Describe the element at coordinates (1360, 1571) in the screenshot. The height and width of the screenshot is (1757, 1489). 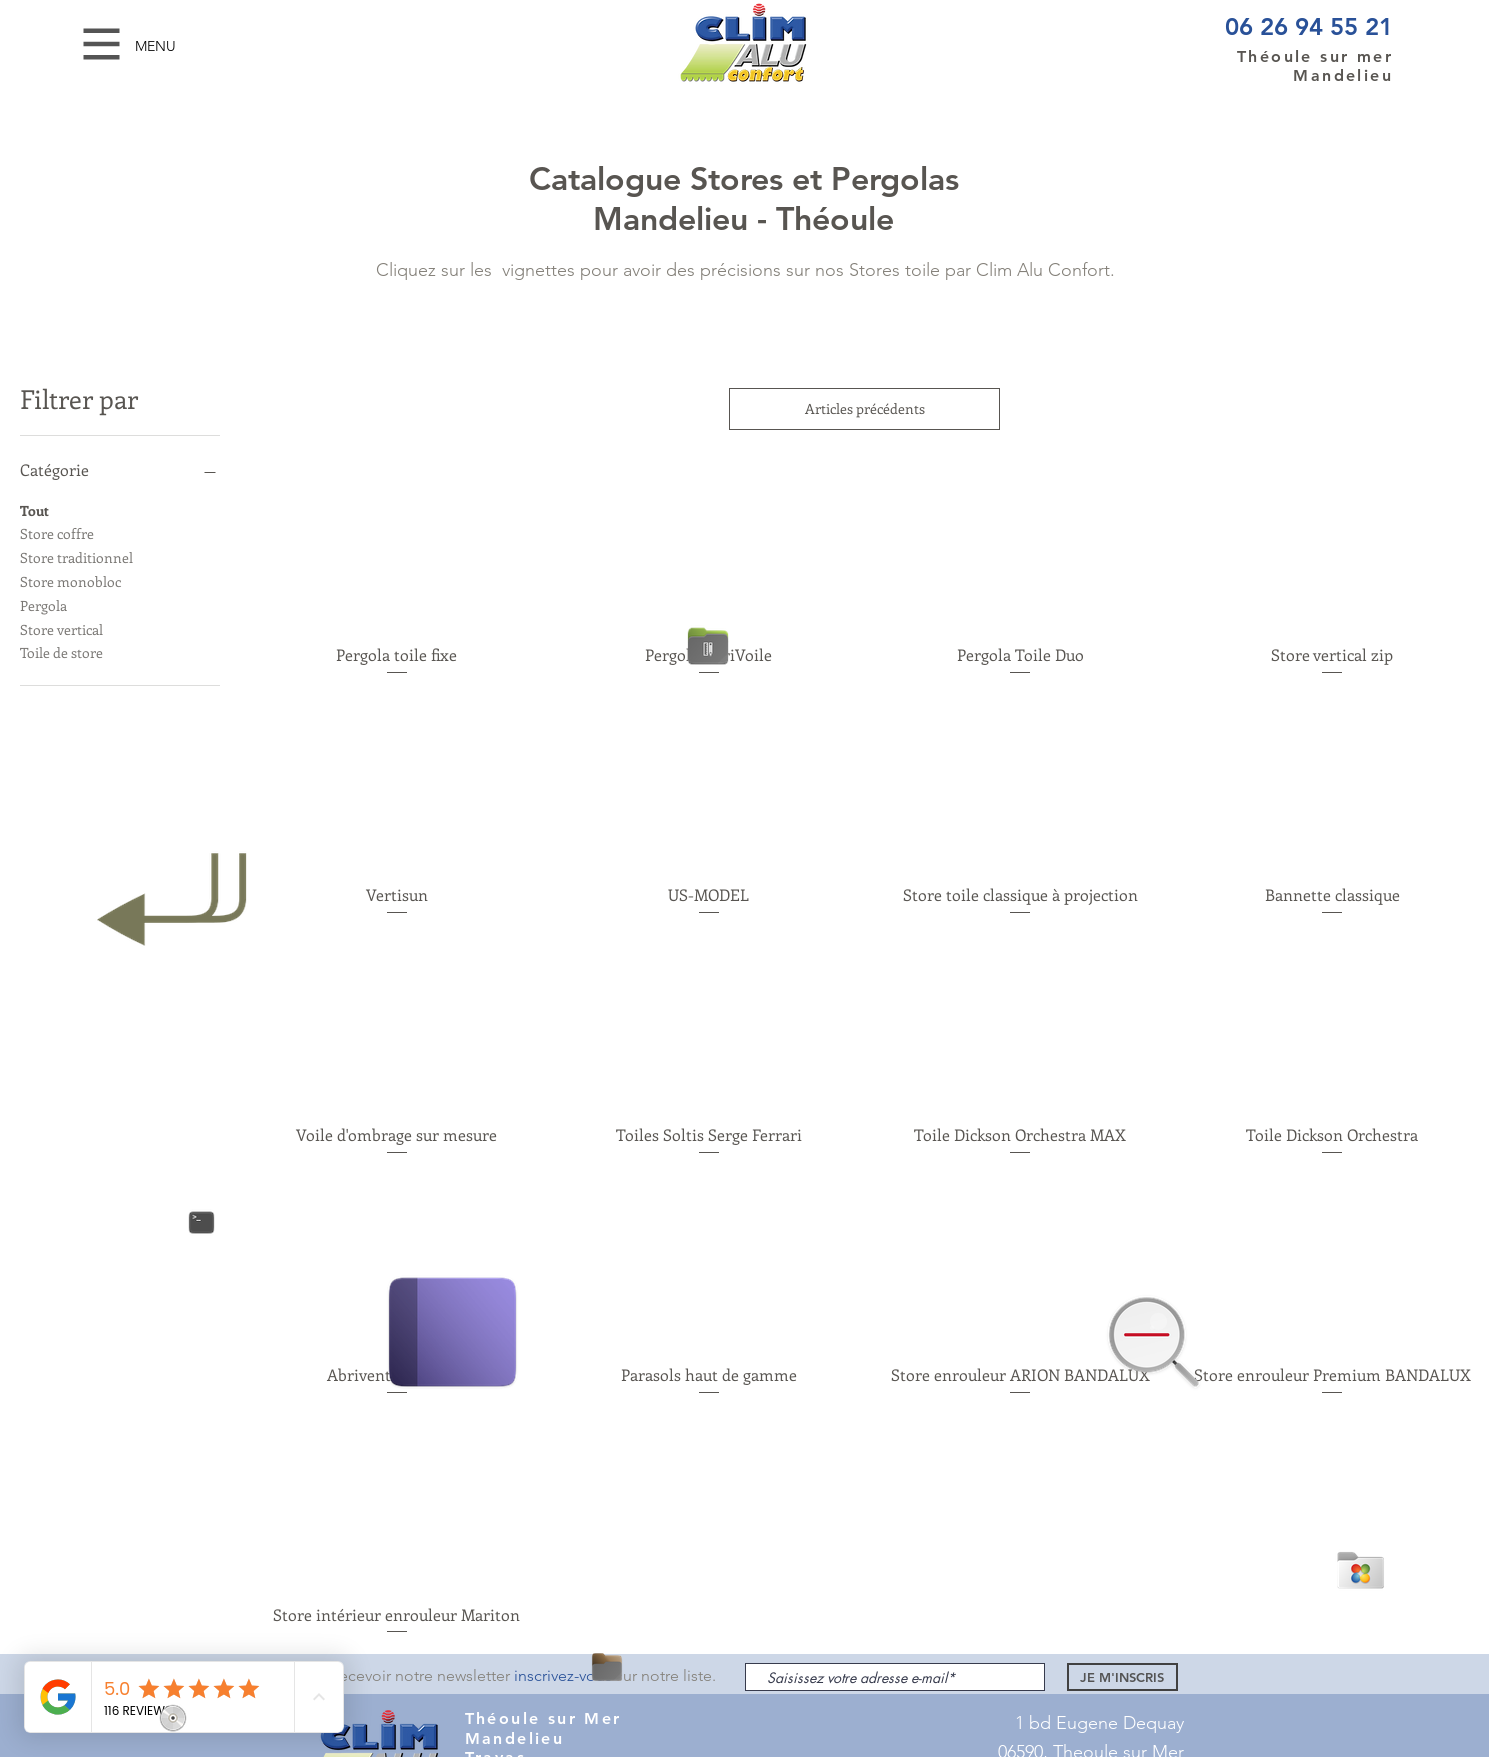
I see `open the Eleven Forum community folder` at that location.